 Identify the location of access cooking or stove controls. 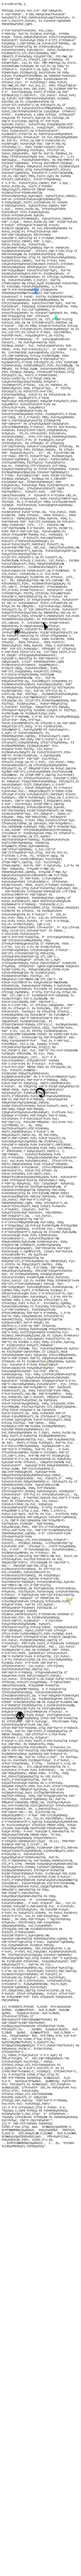
(56, 317).